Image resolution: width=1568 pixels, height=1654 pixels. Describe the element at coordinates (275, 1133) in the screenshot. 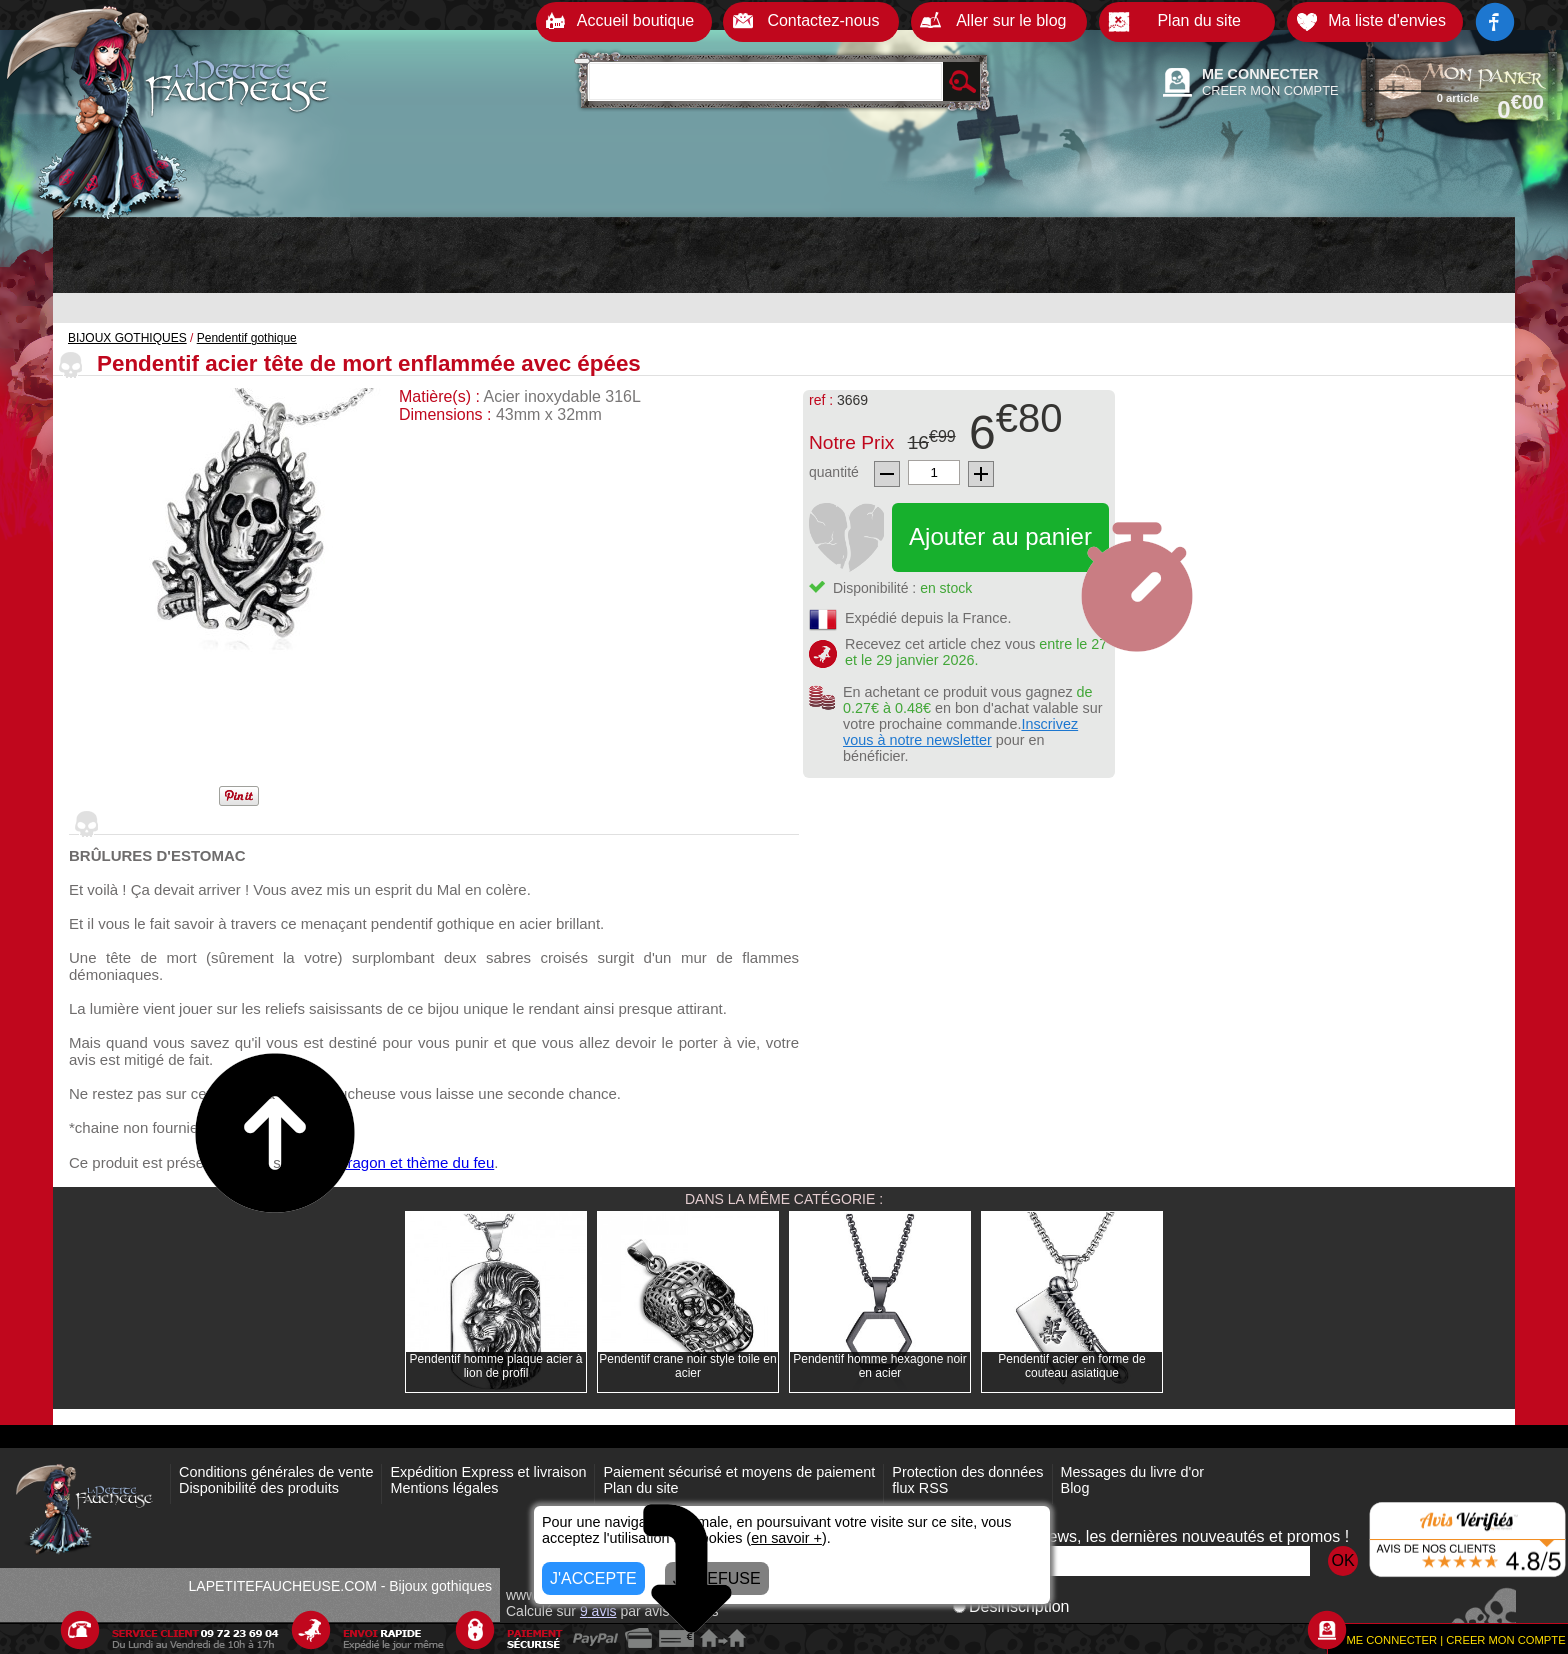

I see `upload a file or content` at that location.